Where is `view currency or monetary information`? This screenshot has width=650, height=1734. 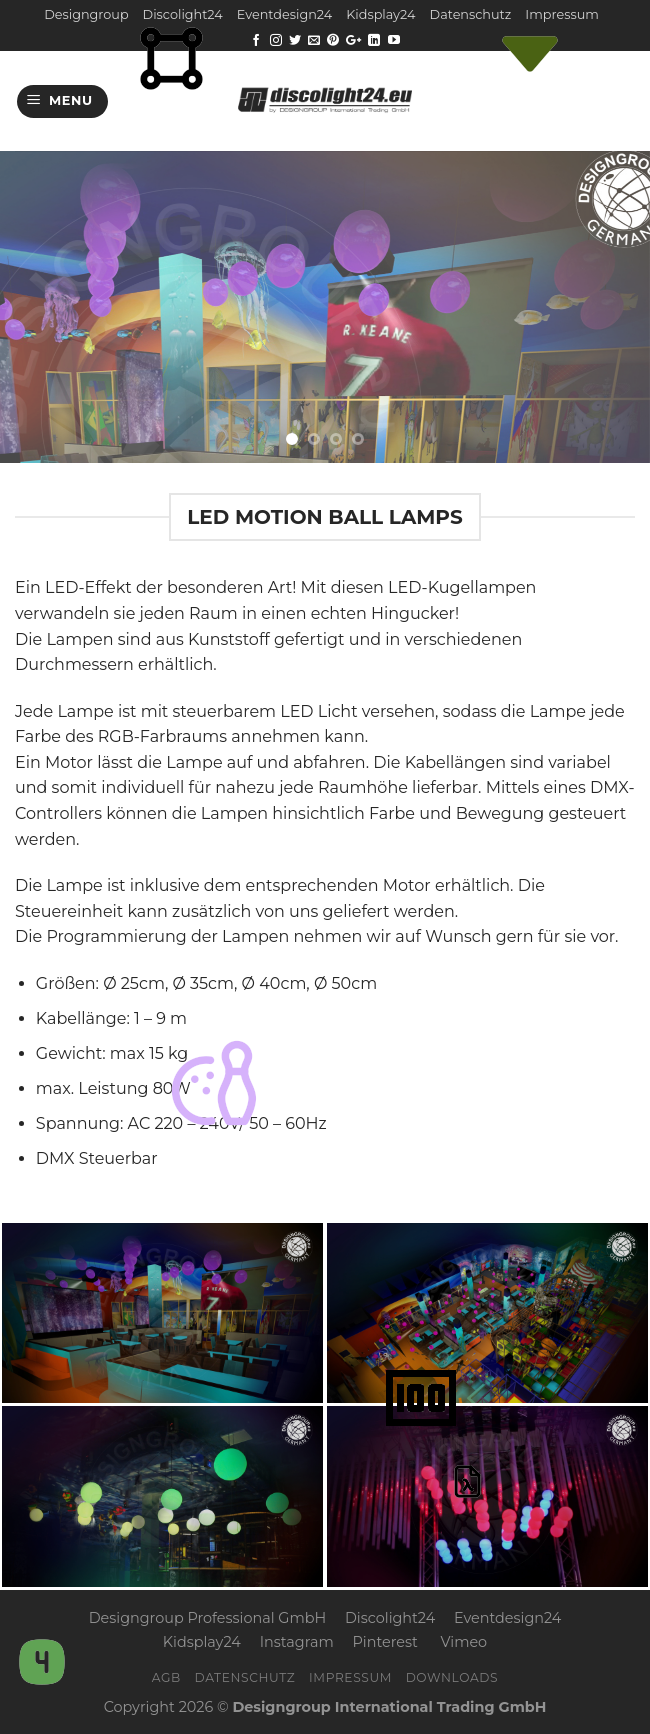 view currency or monetary information is located at coordinates (421, 1398).